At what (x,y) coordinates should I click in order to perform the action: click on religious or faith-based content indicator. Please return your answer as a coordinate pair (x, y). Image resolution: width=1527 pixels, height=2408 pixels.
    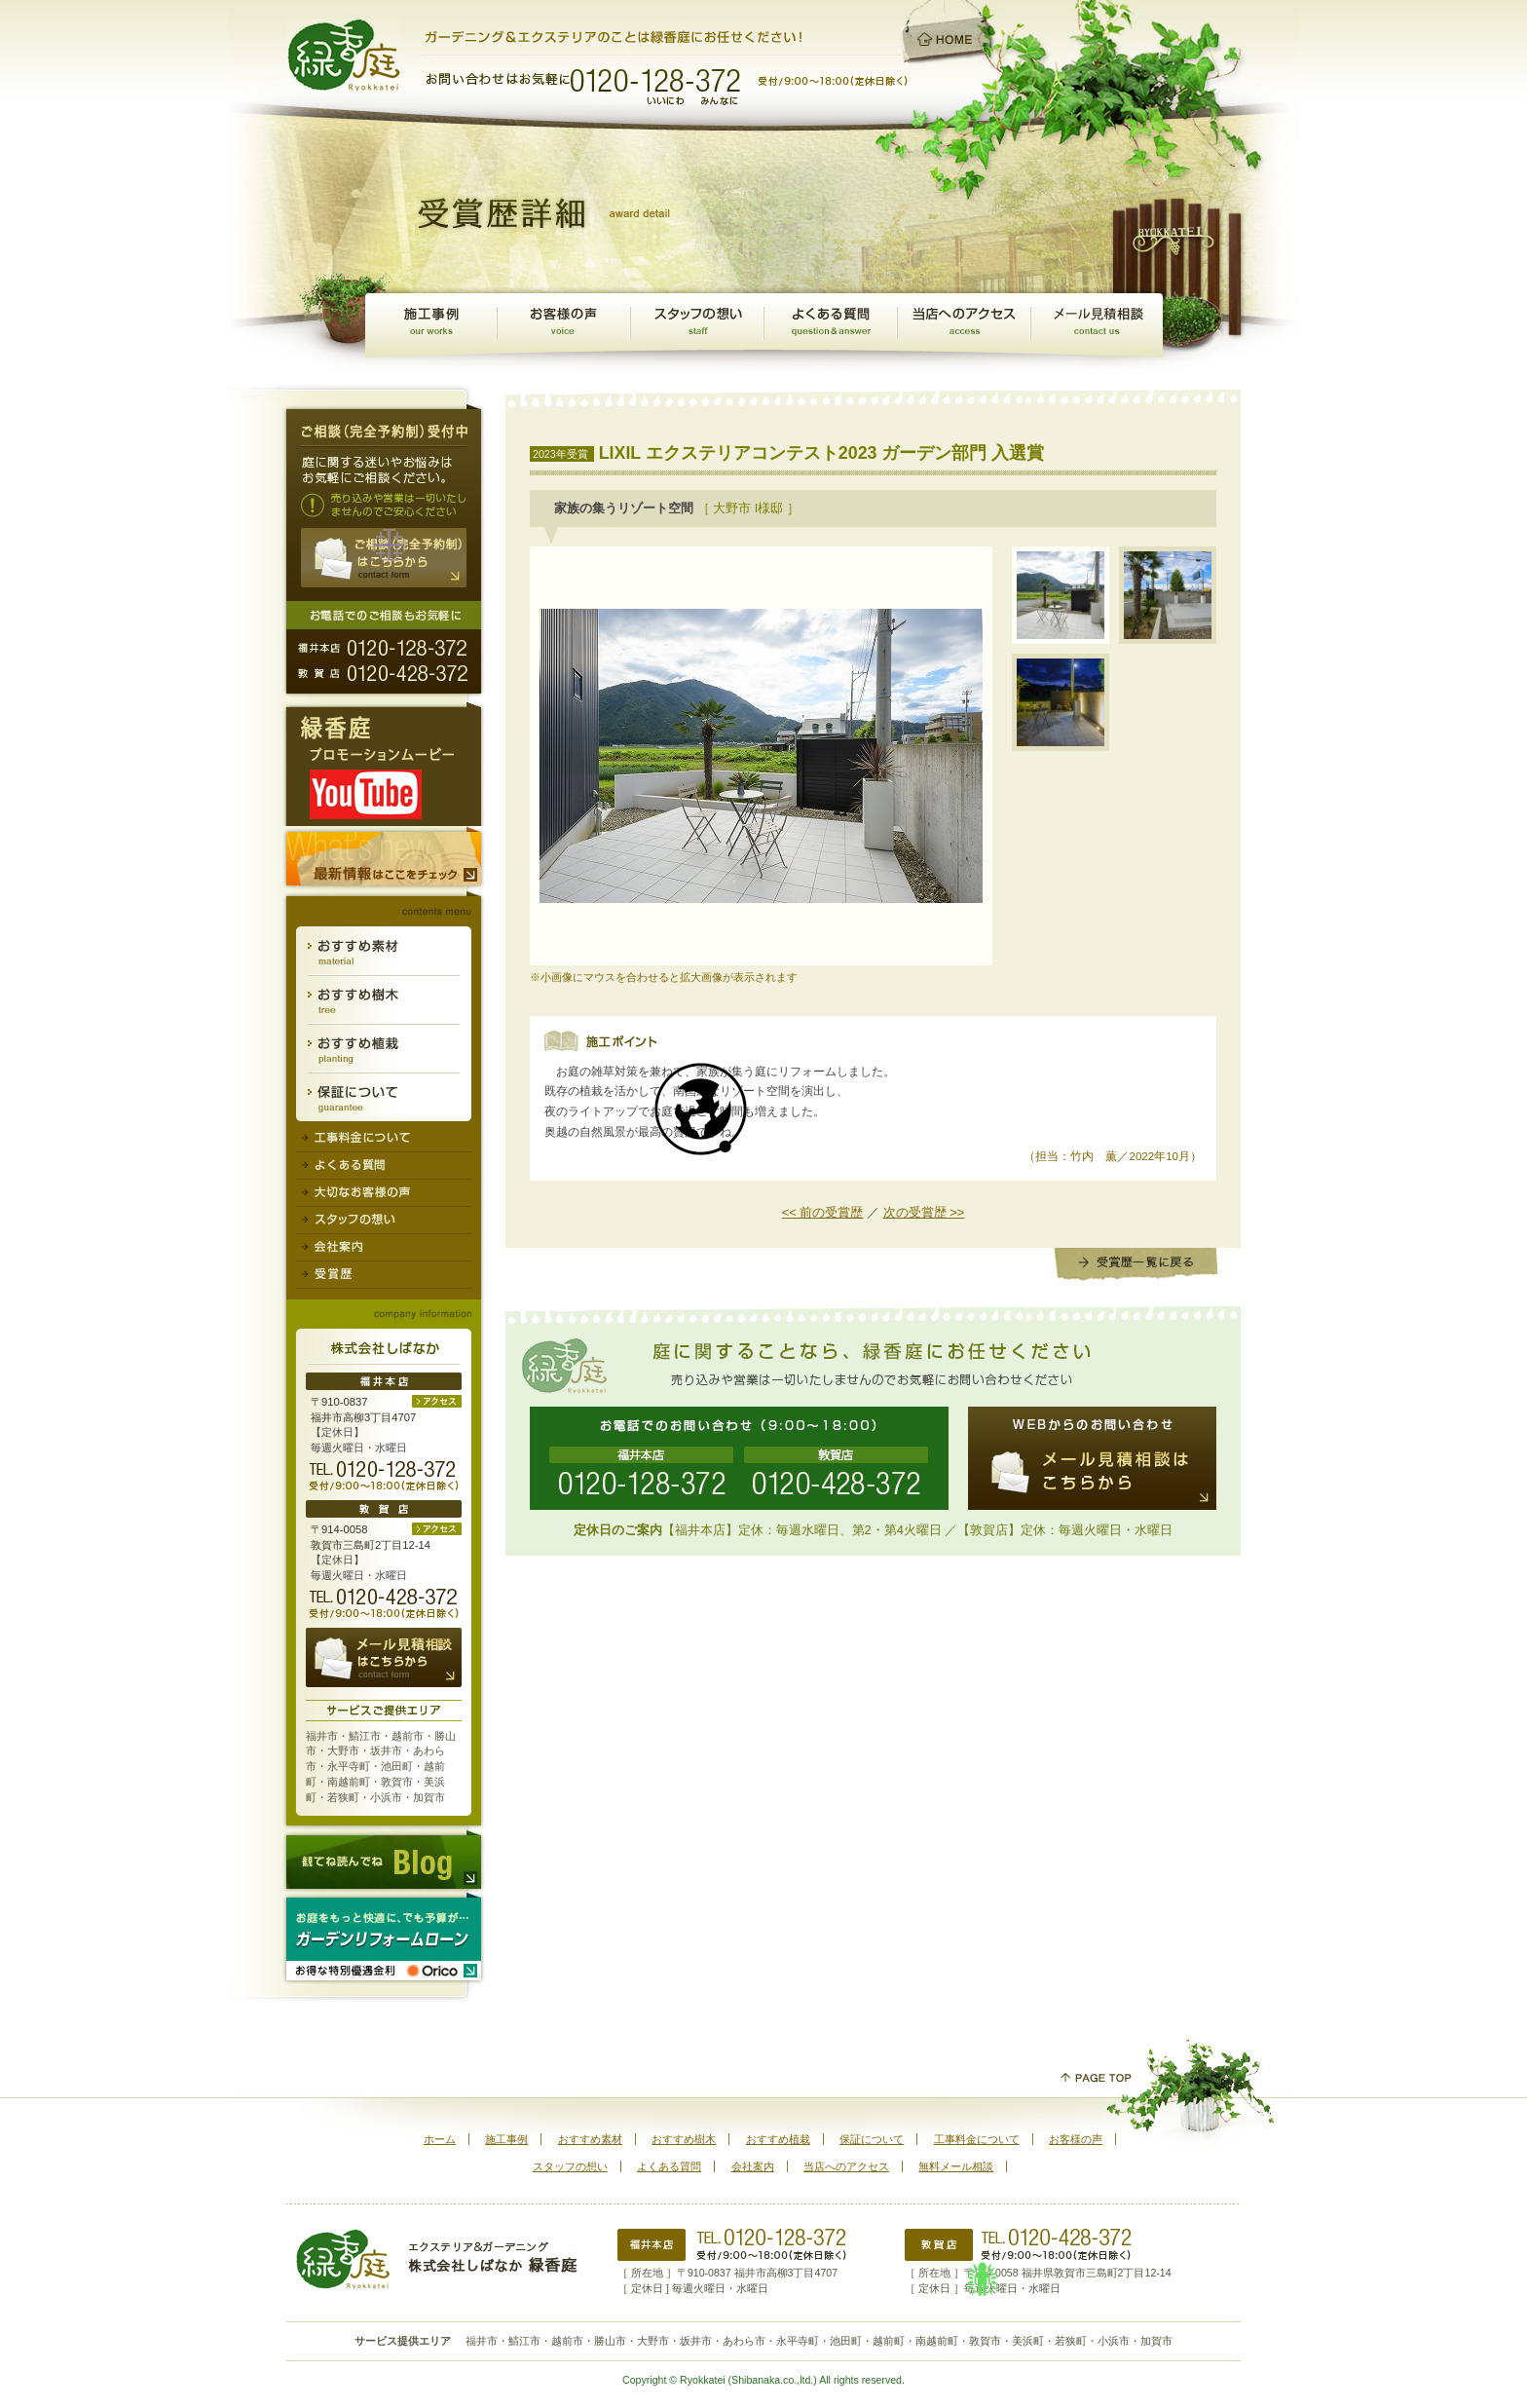
    Looking at the image, I should click on (389, 545).